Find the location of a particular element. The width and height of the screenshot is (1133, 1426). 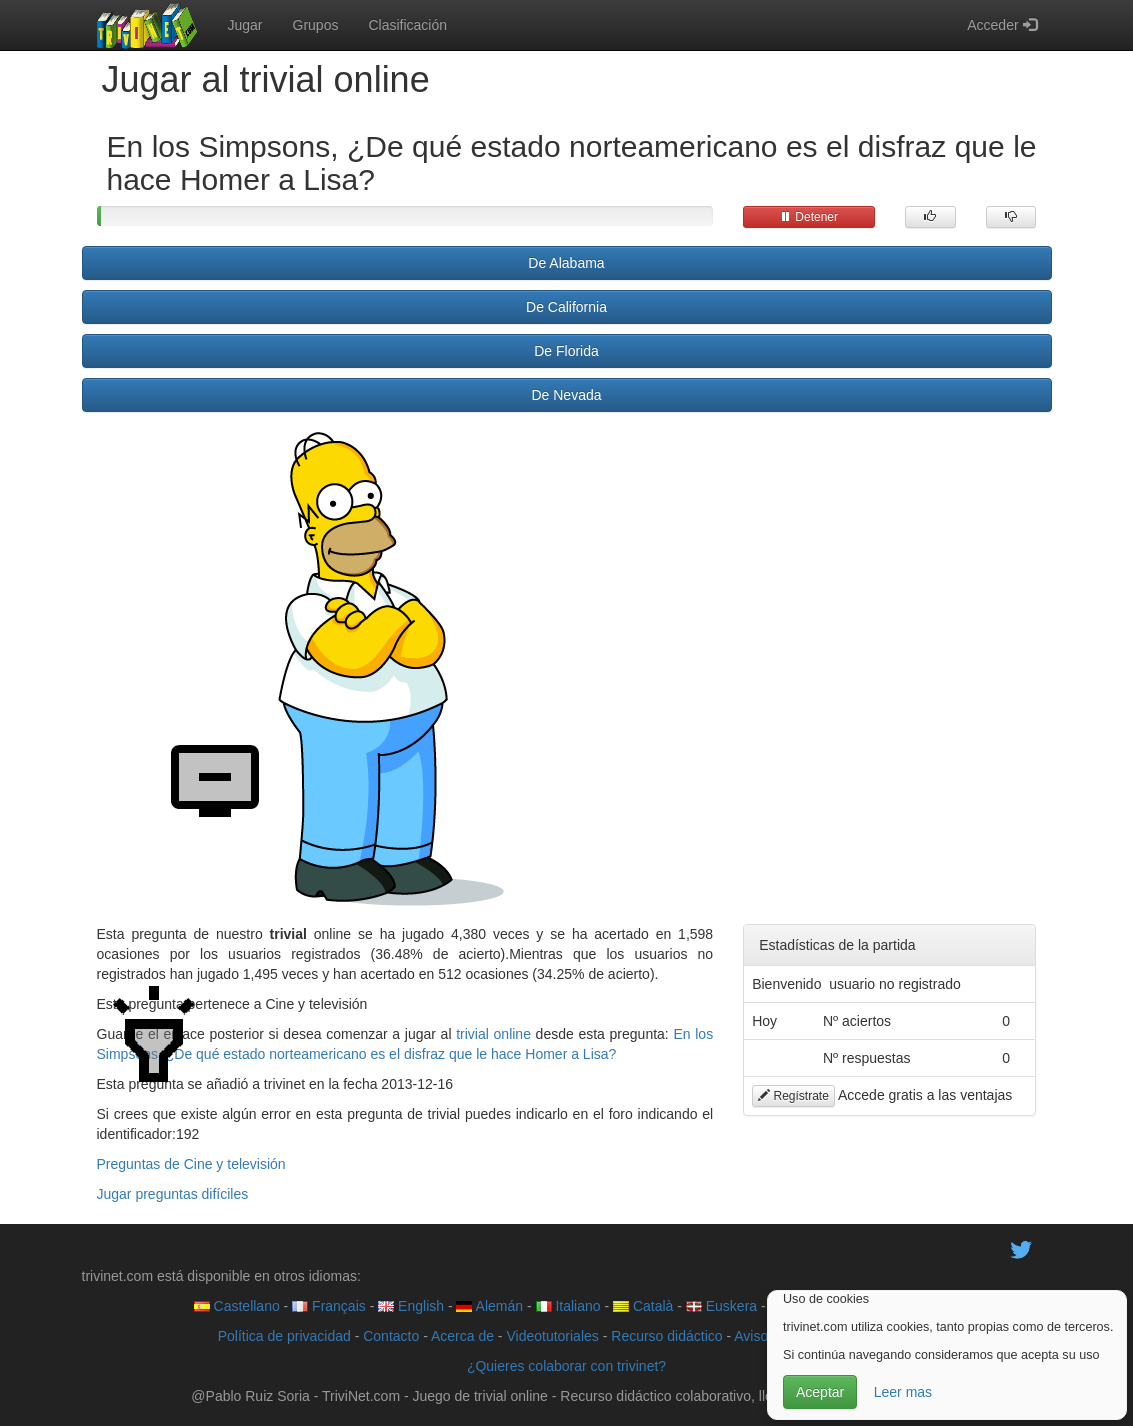

highlight selected text is located at coordinates (154, 1034).